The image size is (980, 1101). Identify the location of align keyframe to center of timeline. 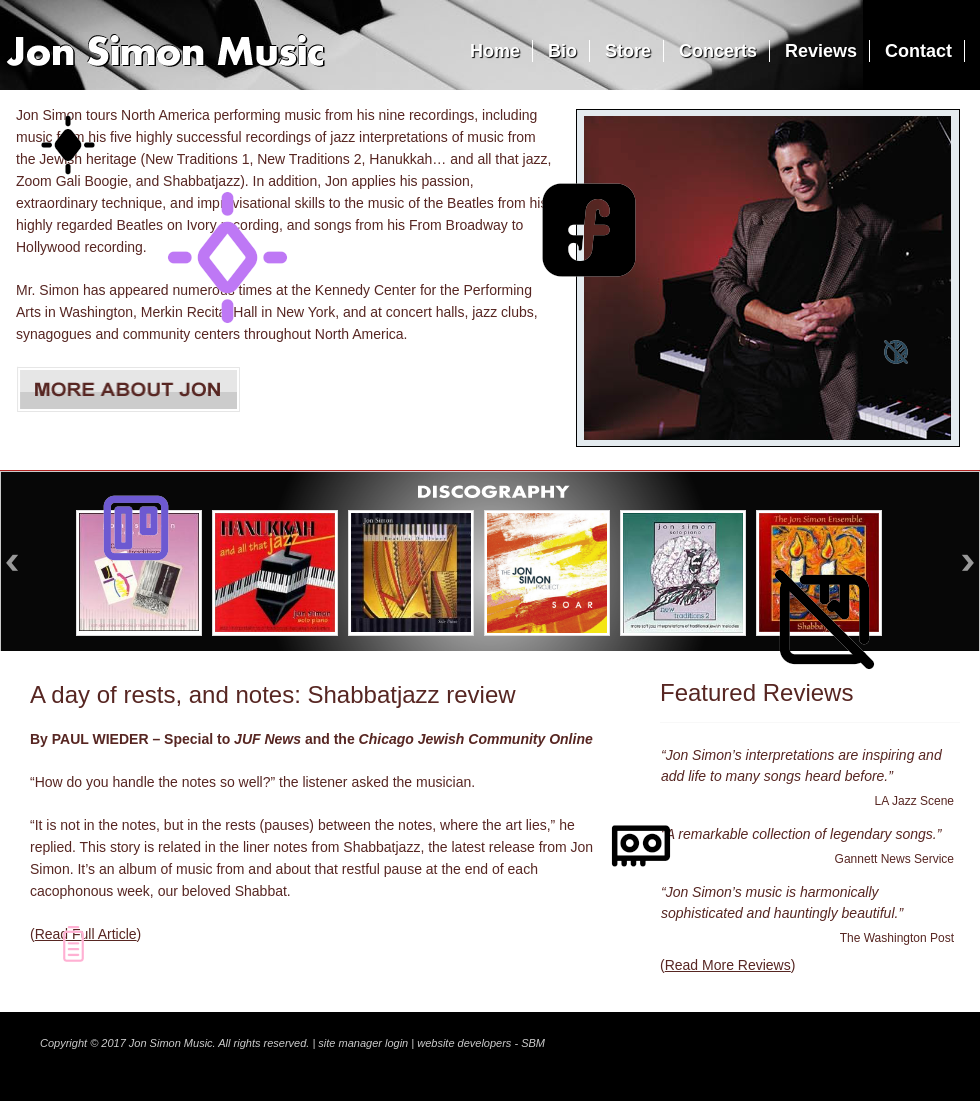
(227, 257).